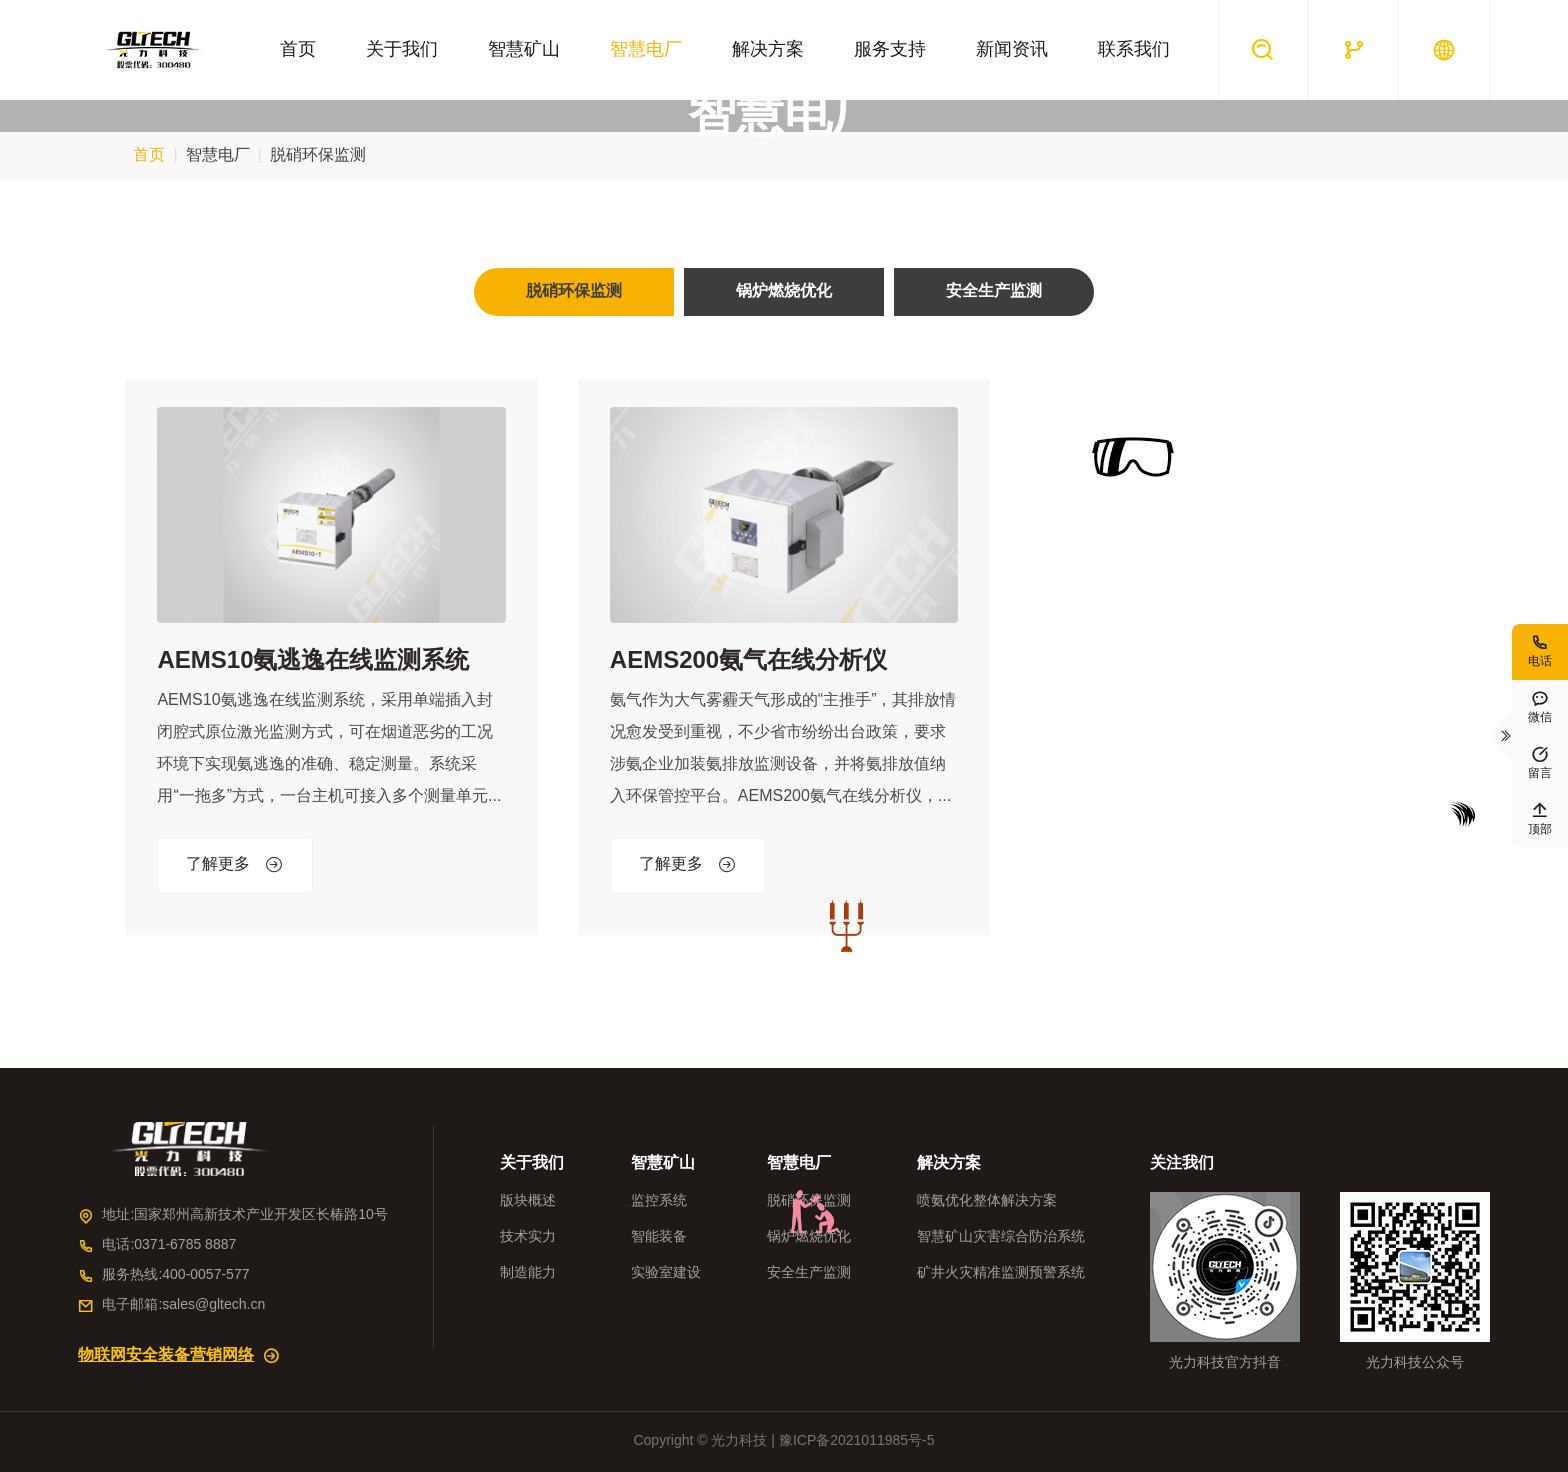 The image size is (1568, 1472). What do you see at coordinates (815, 1211) in the screenshot?
I see `indicates a coronation or crowning ceremony event` at bounding box center [815, 1211].